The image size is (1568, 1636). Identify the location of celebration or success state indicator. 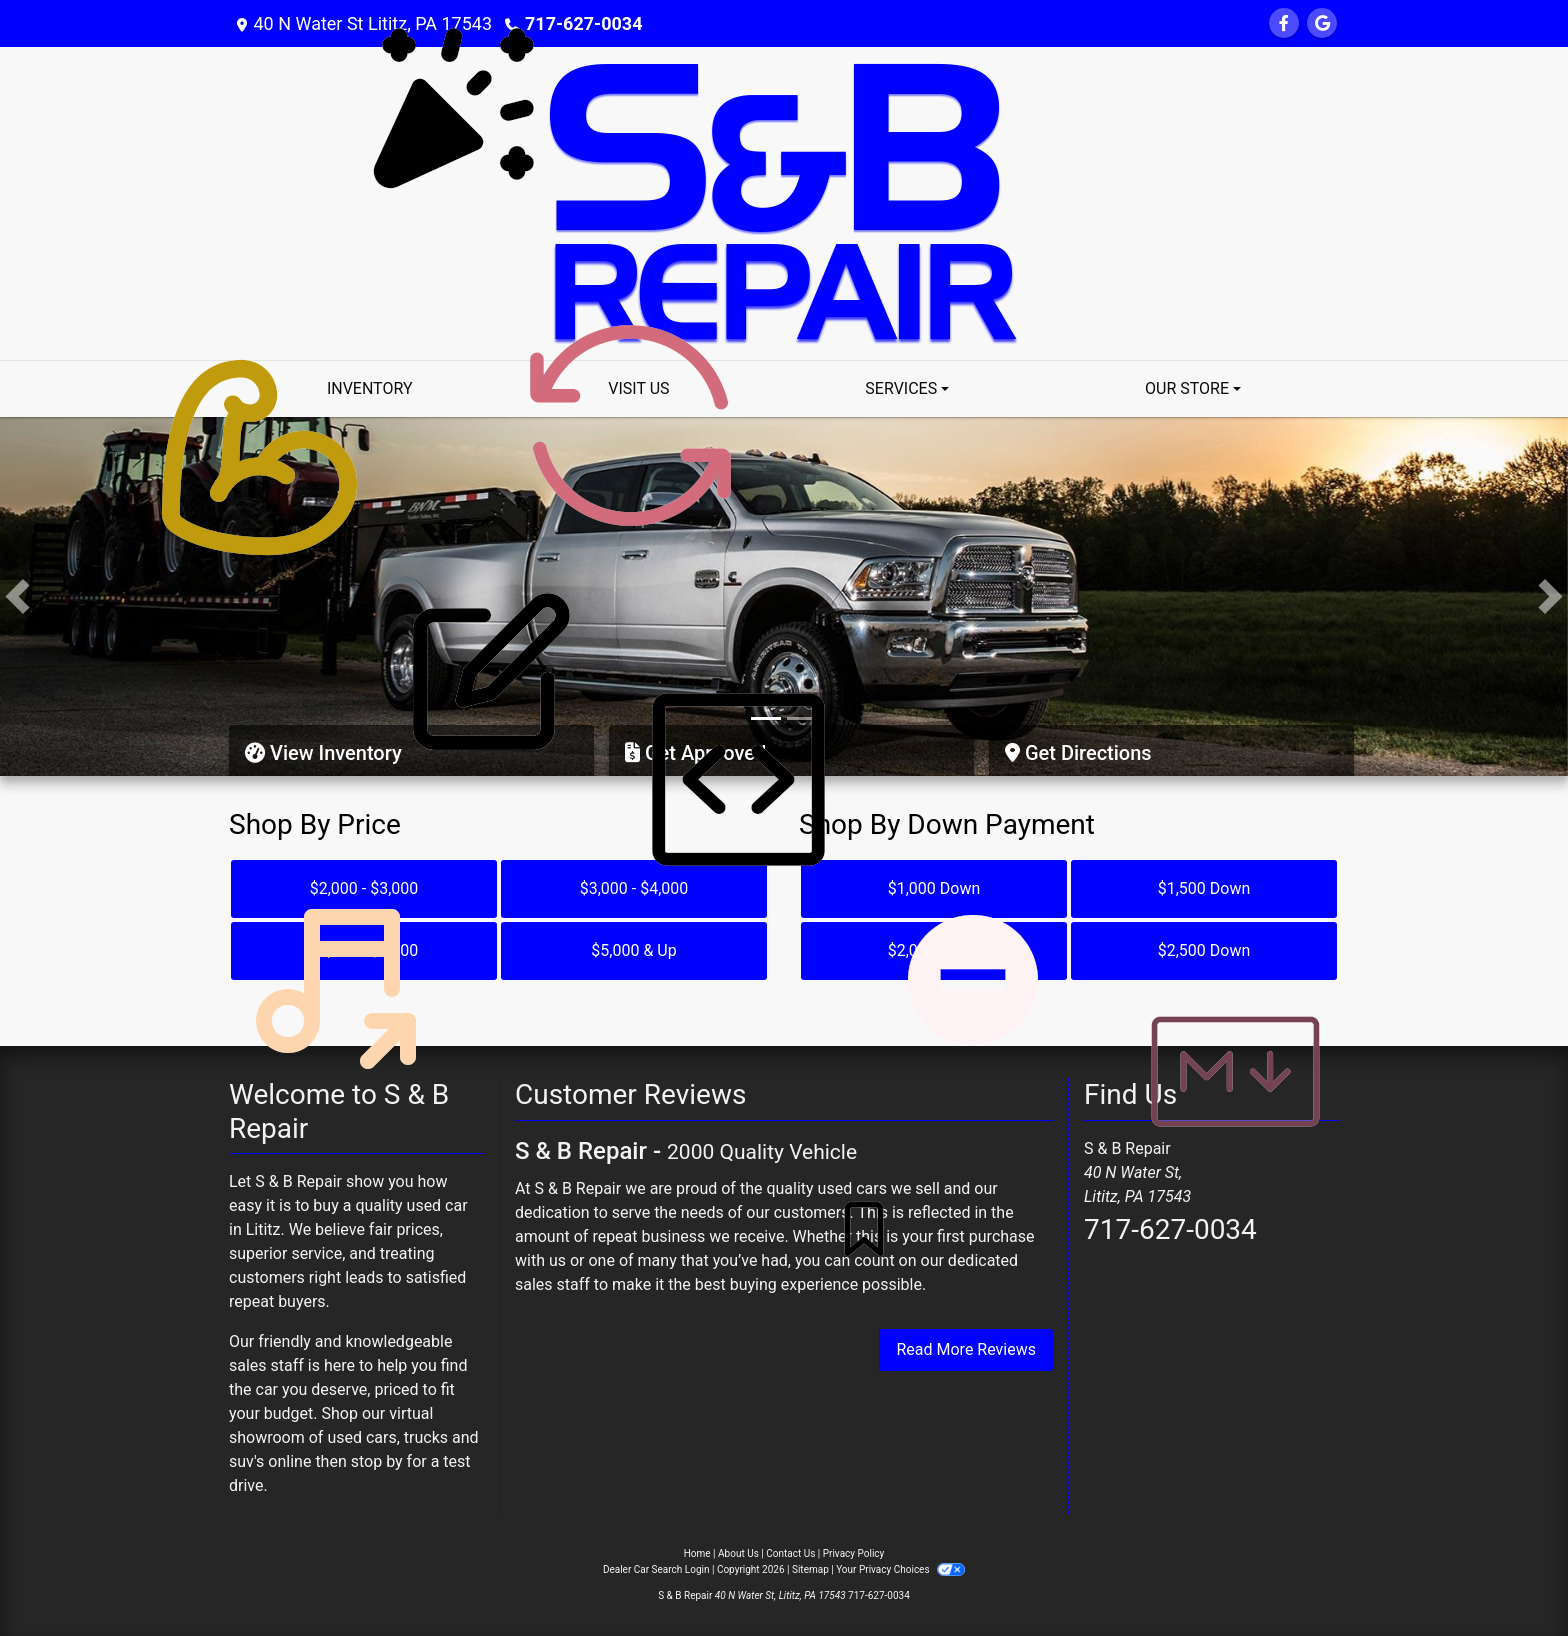
(458, 104).